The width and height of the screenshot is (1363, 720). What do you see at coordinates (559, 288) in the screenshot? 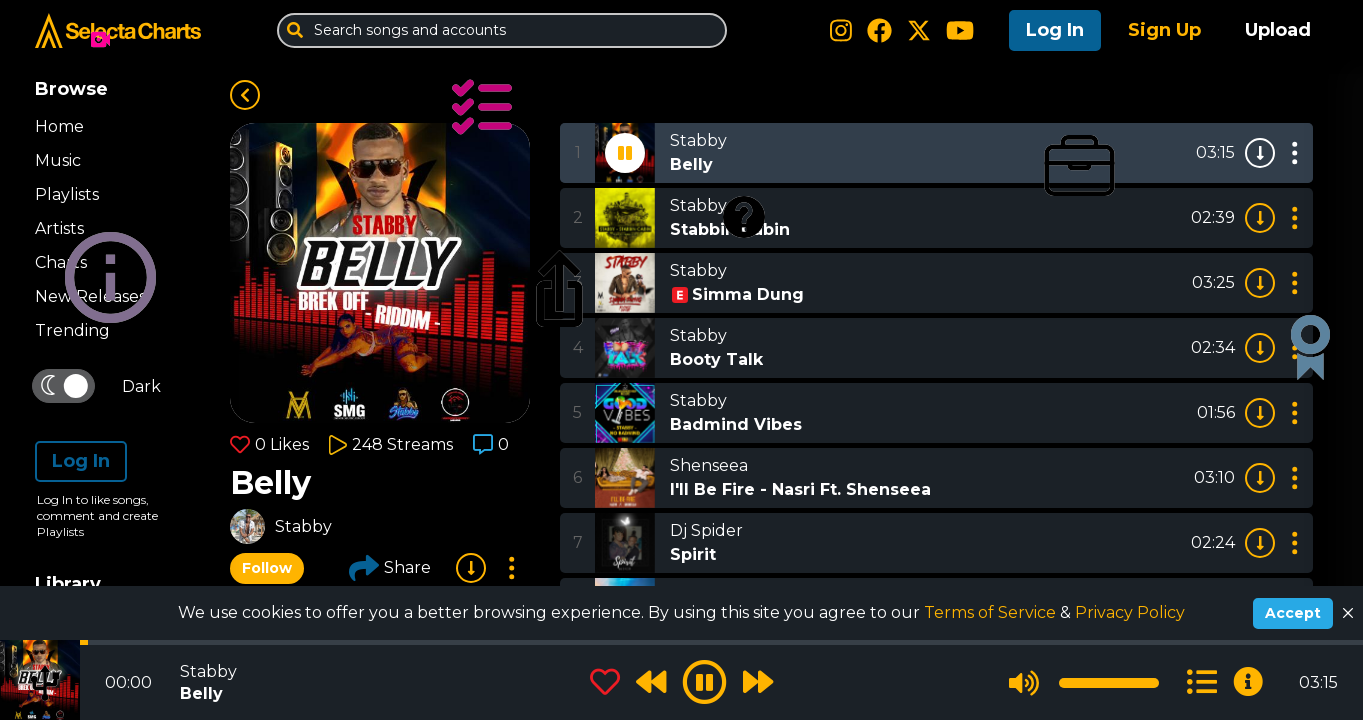
I see `share this content` at bounding box center [559, 288].